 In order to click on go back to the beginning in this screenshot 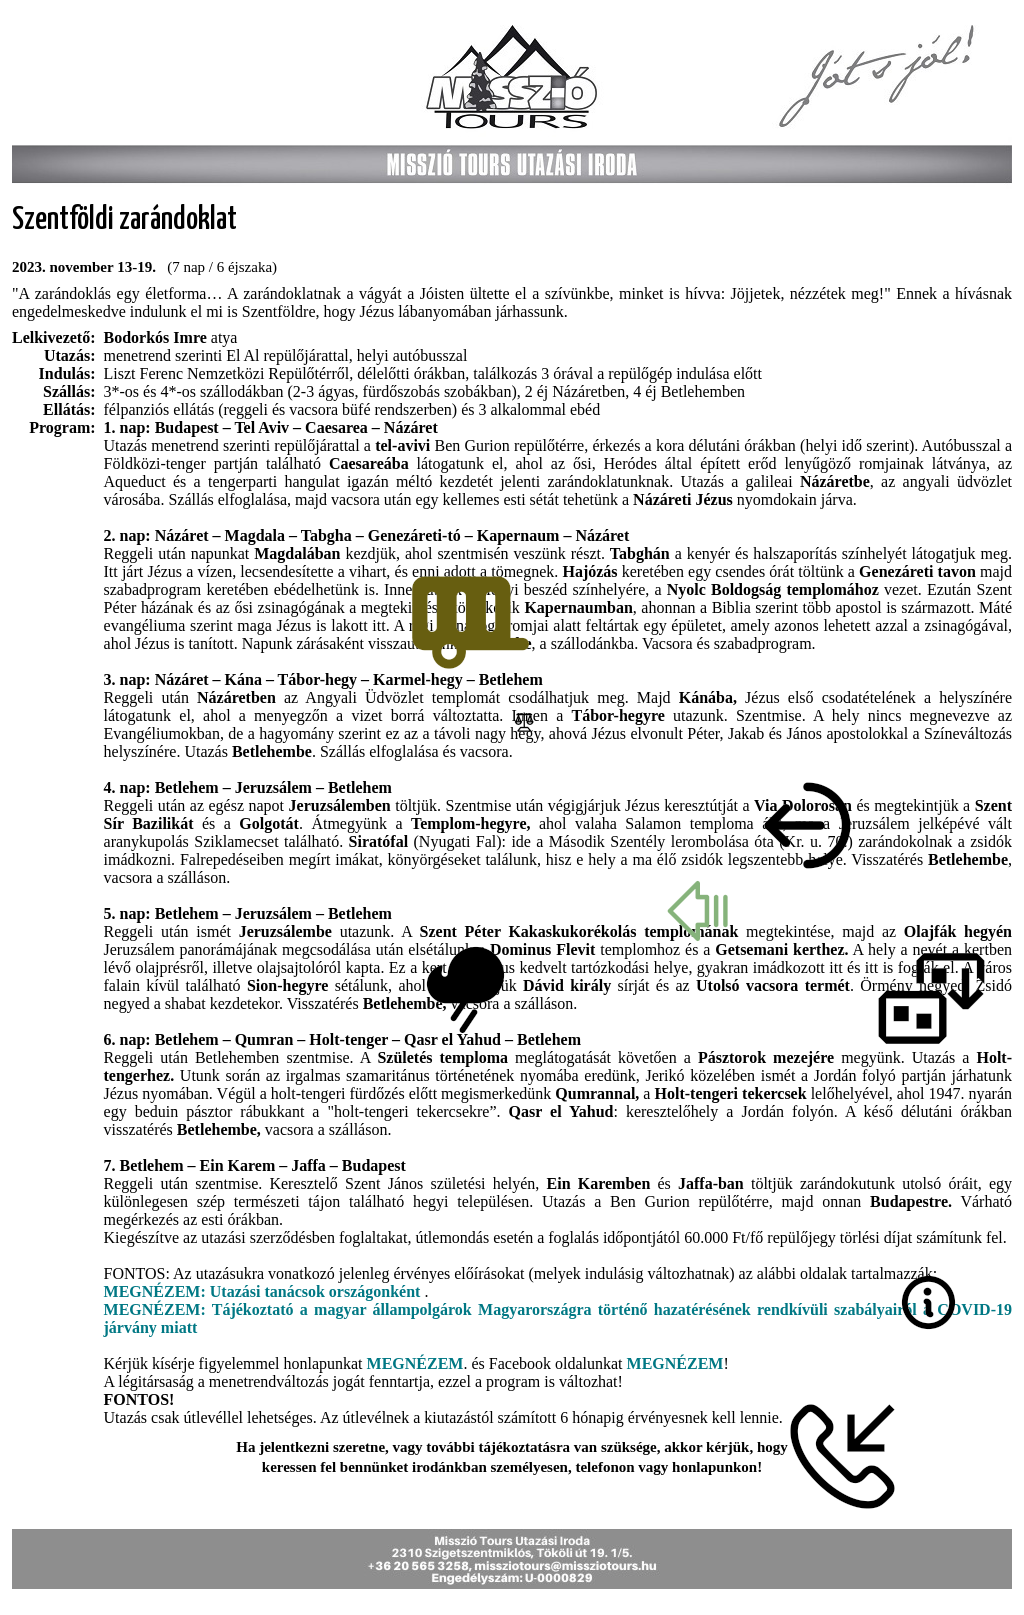, I will do `click(700, 911)`.